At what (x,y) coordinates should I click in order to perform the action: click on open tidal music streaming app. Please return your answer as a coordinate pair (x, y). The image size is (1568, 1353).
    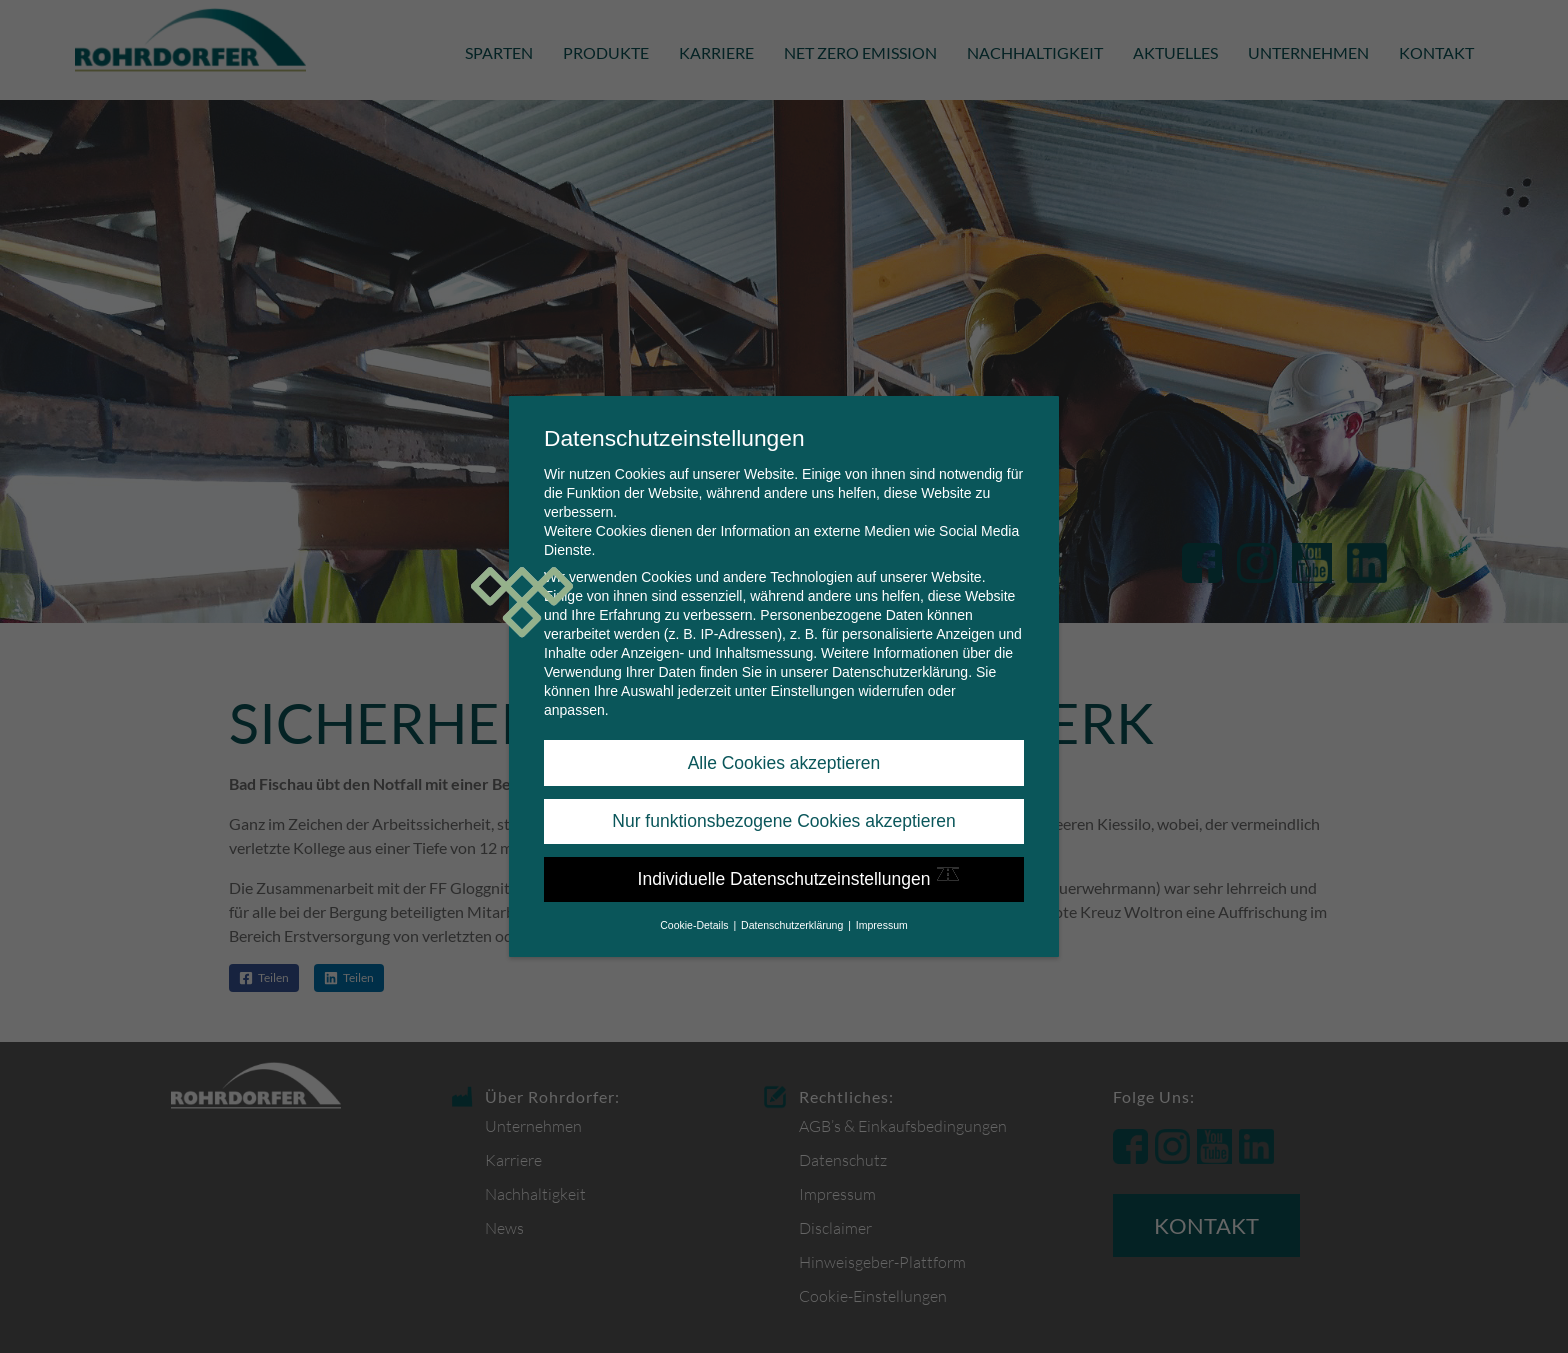
    Looking at the image, I should click on (522, 599).